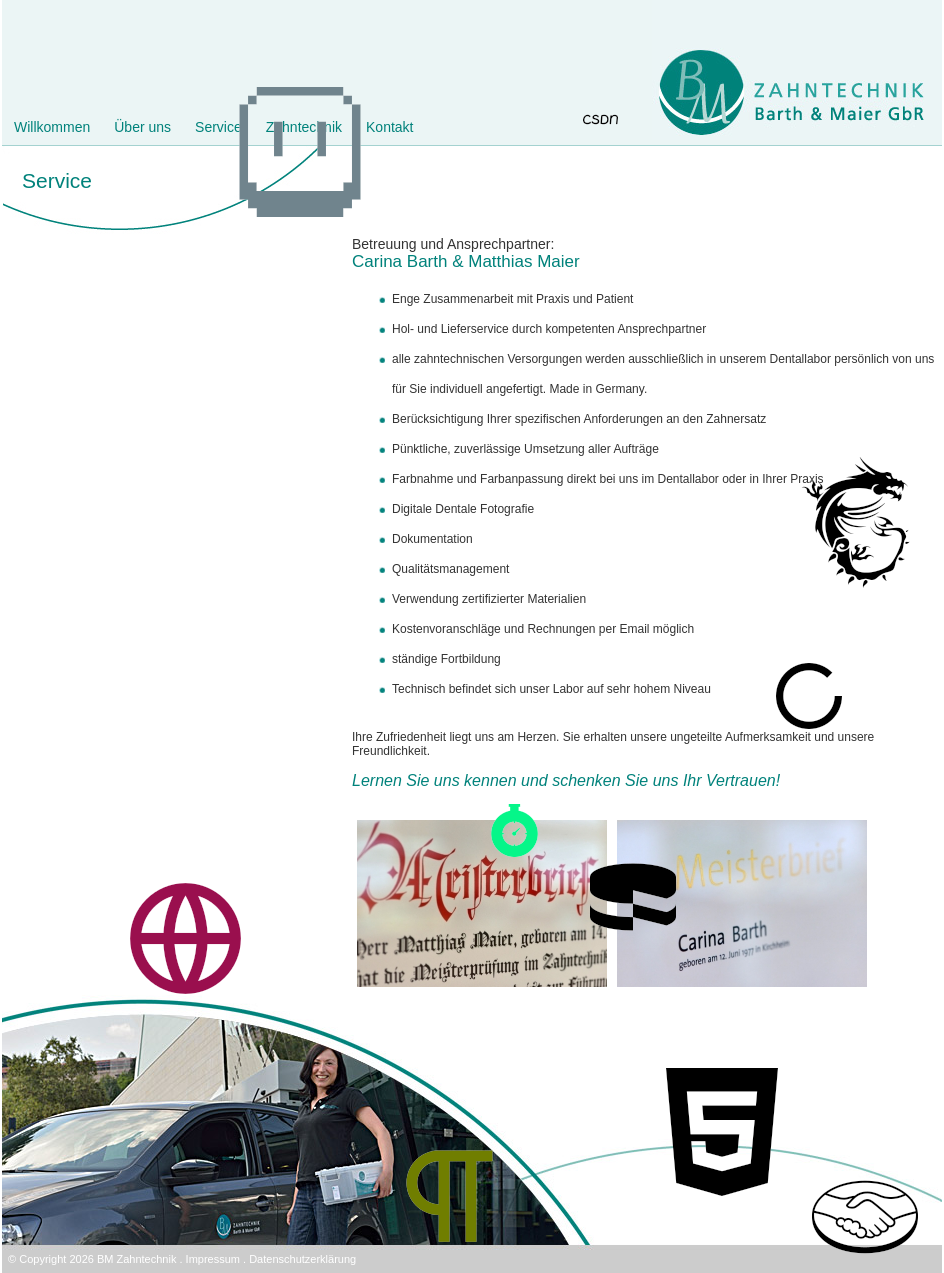  I want to click on indicates content is loading, so click(809, 696).